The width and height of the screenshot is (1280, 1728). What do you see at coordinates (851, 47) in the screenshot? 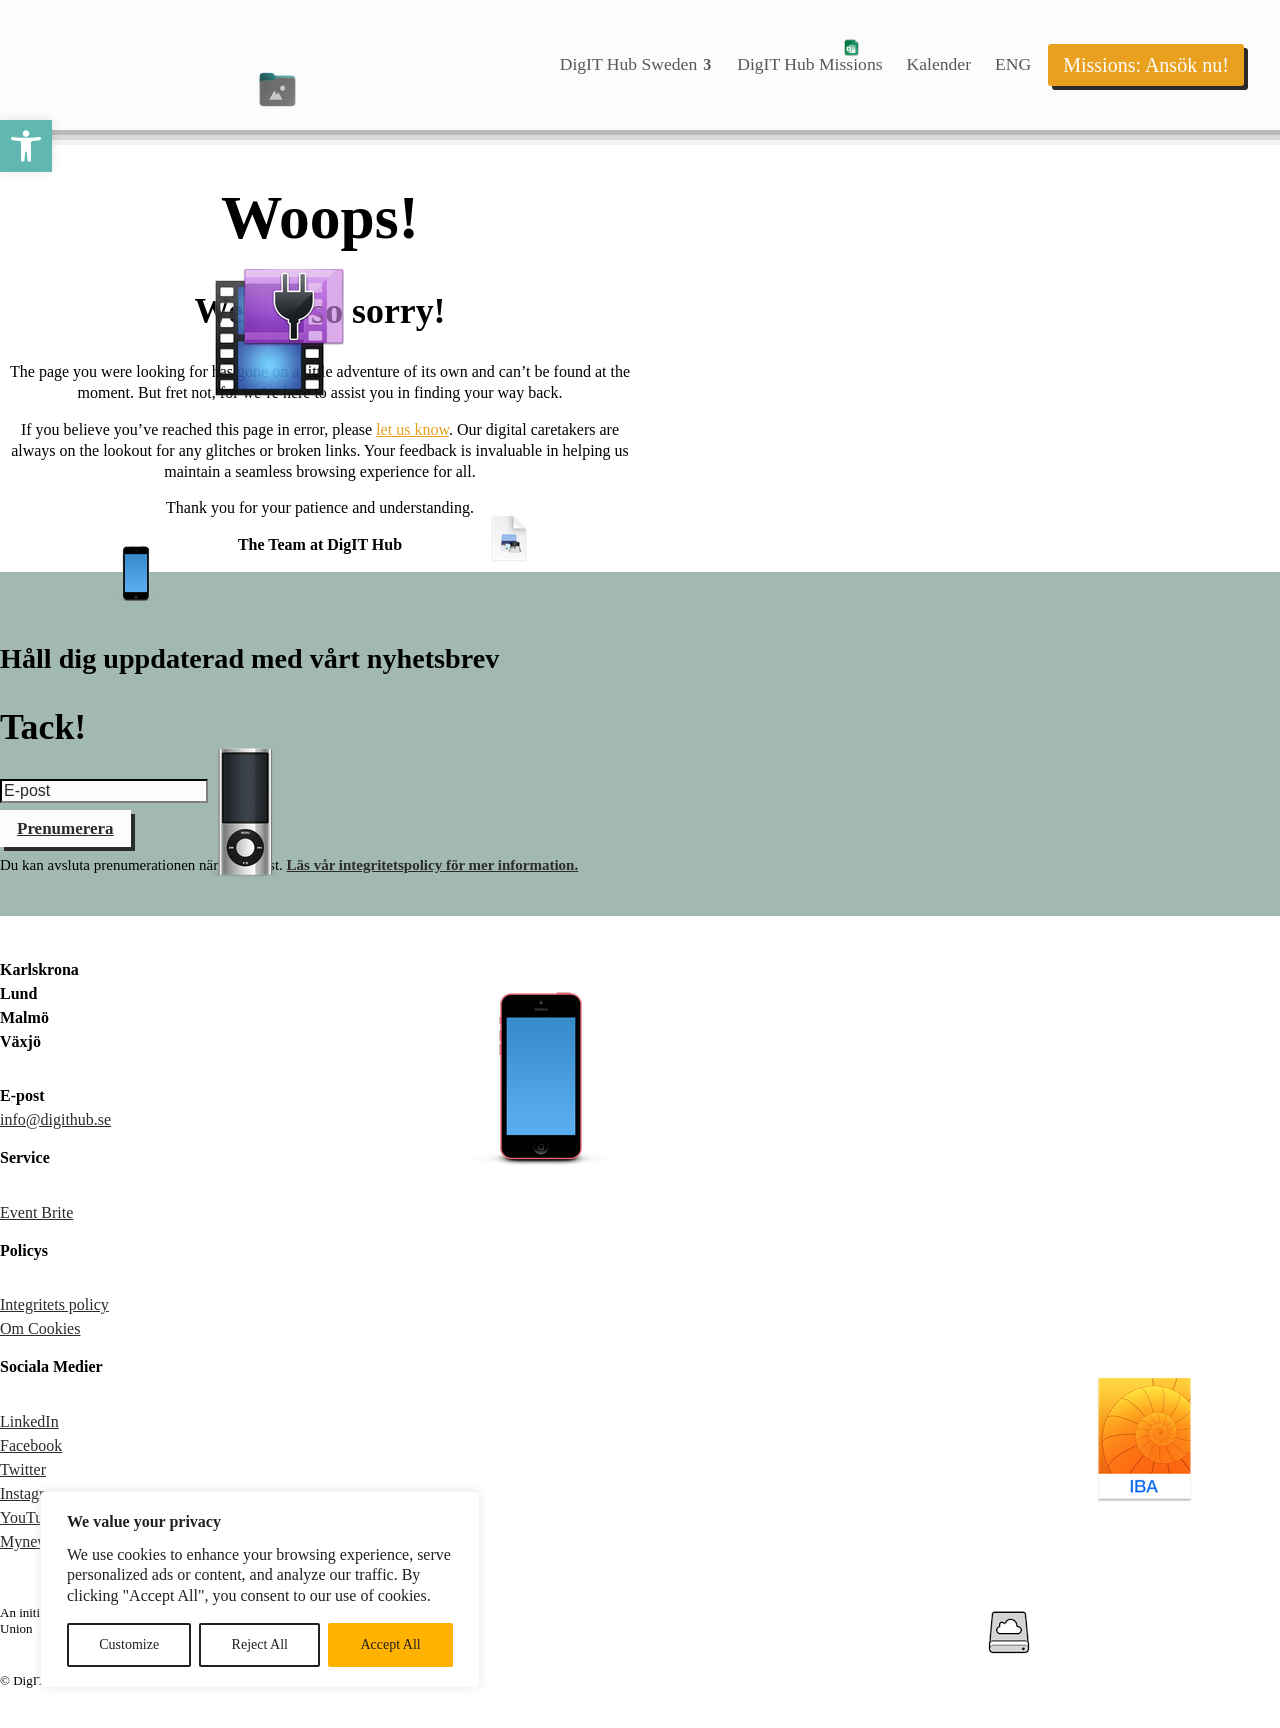
I see `indicates a microsoft excel spreadsheet file` at bounding box center [851, 47].